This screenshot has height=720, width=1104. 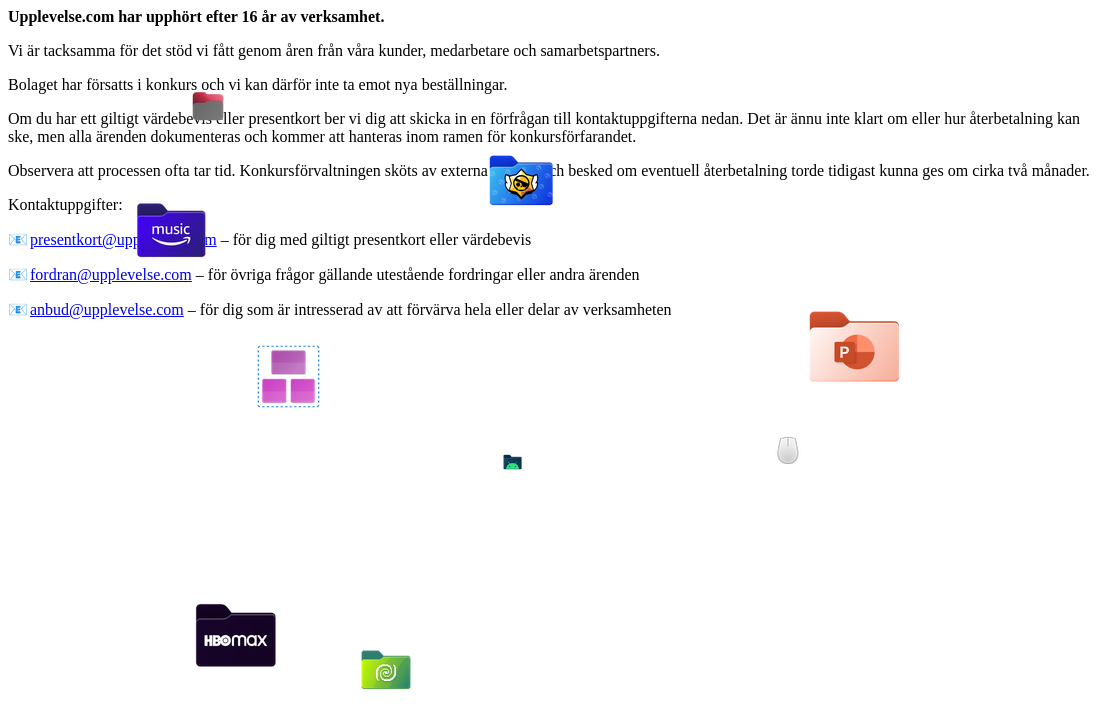 What do you see at coordinates (208, 106) in the screenshot?
I see `open folder containing files` at bounding box center [208, 106].